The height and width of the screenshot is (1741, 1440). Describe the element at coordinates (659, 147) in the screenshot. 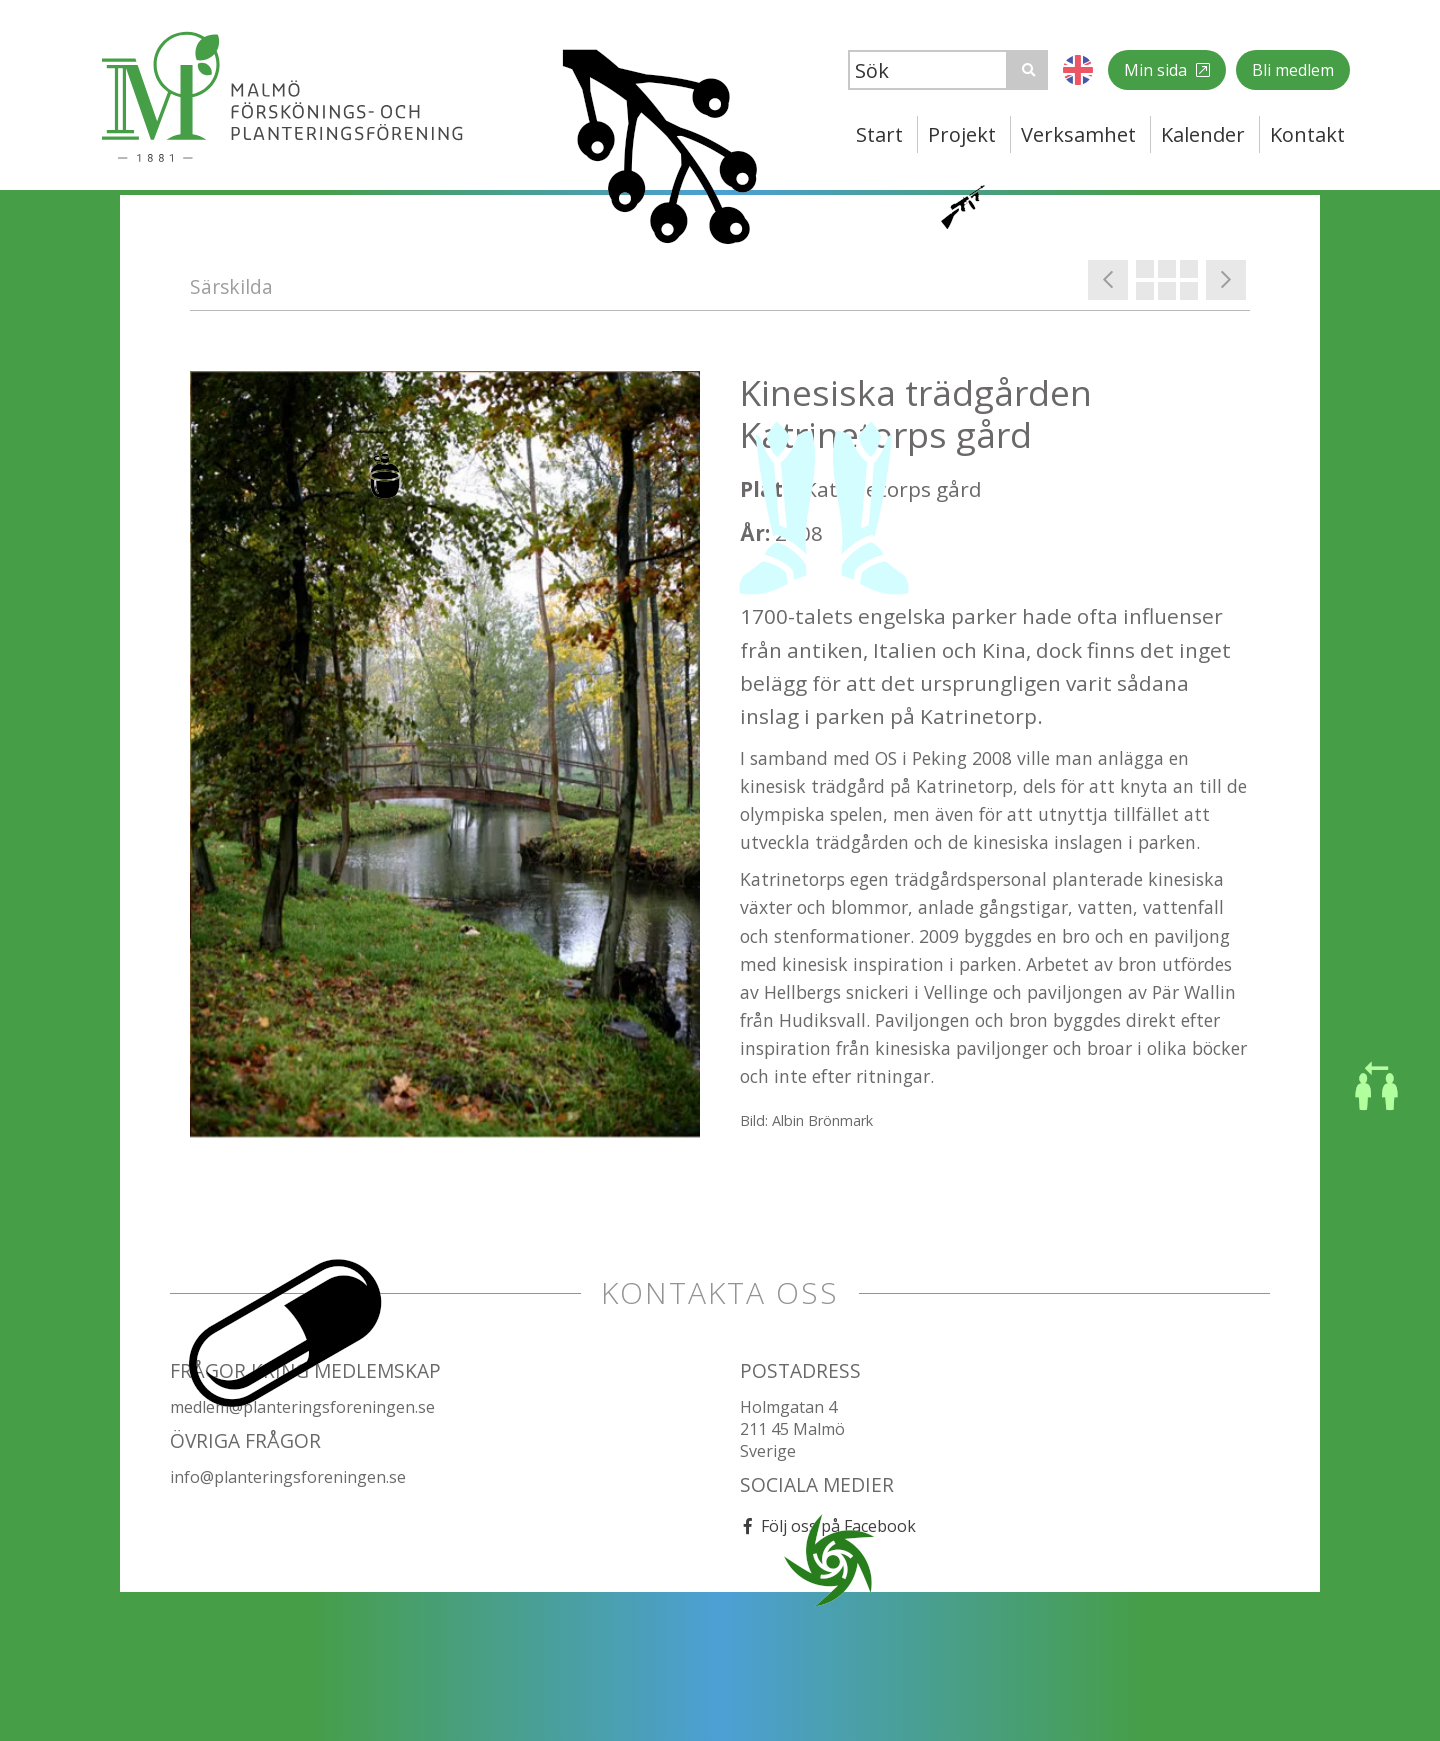

I see `blackcurrant berry ingredient in a cooking or crafting game` at that location.